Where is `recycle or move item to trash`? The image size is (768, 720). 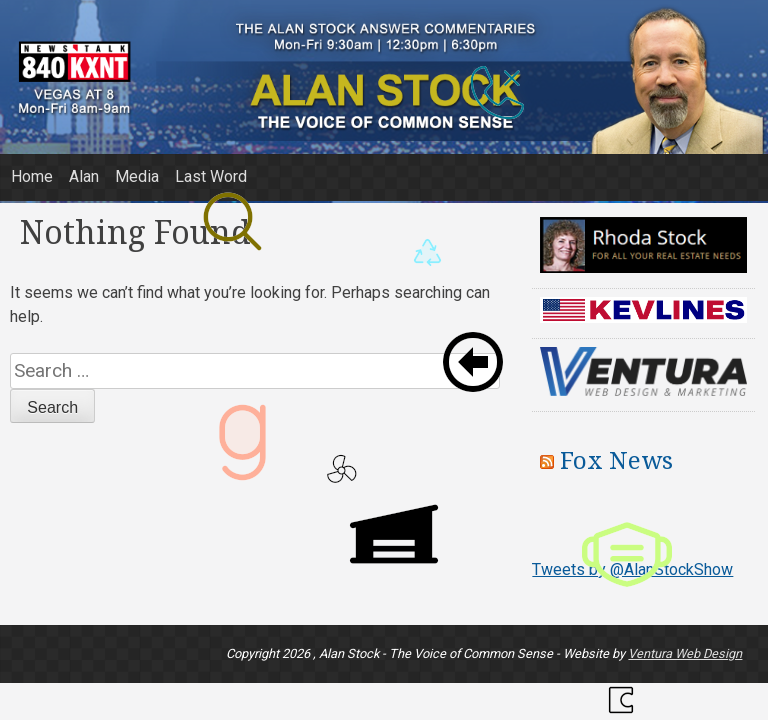
recycle or move item to trash is located at coordinates (427, 252).